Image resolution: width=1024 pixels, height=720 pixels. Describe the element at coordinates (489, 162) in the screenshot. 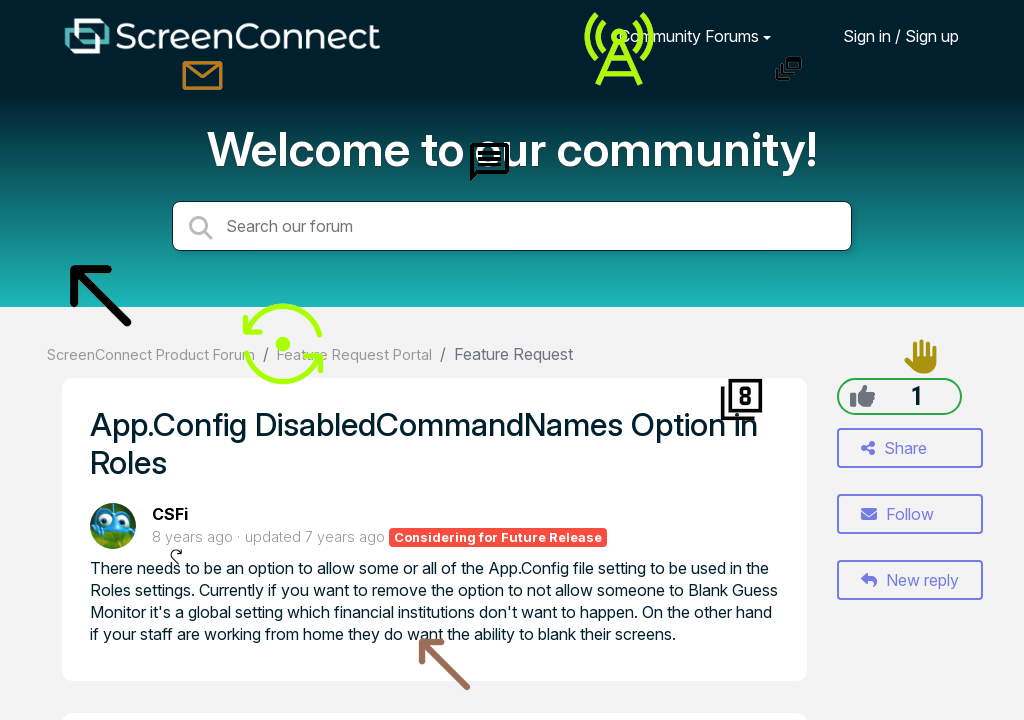

I see `open messages or chat` at that location.